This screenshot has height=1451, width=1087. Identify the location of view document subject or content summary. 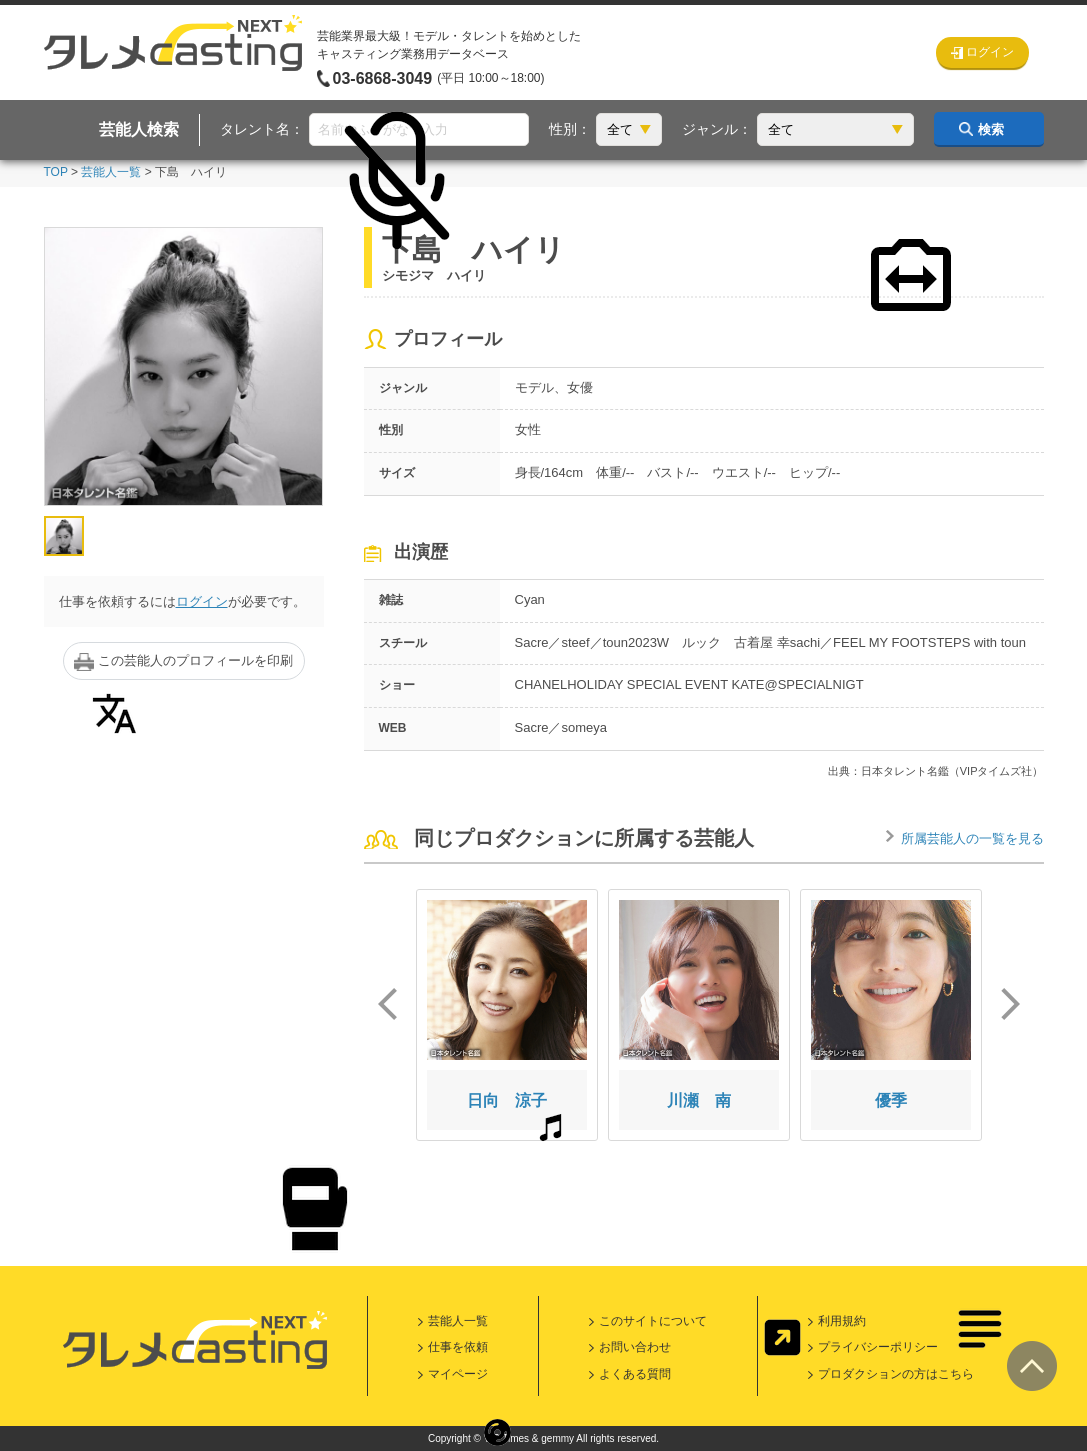
(980, 1329).